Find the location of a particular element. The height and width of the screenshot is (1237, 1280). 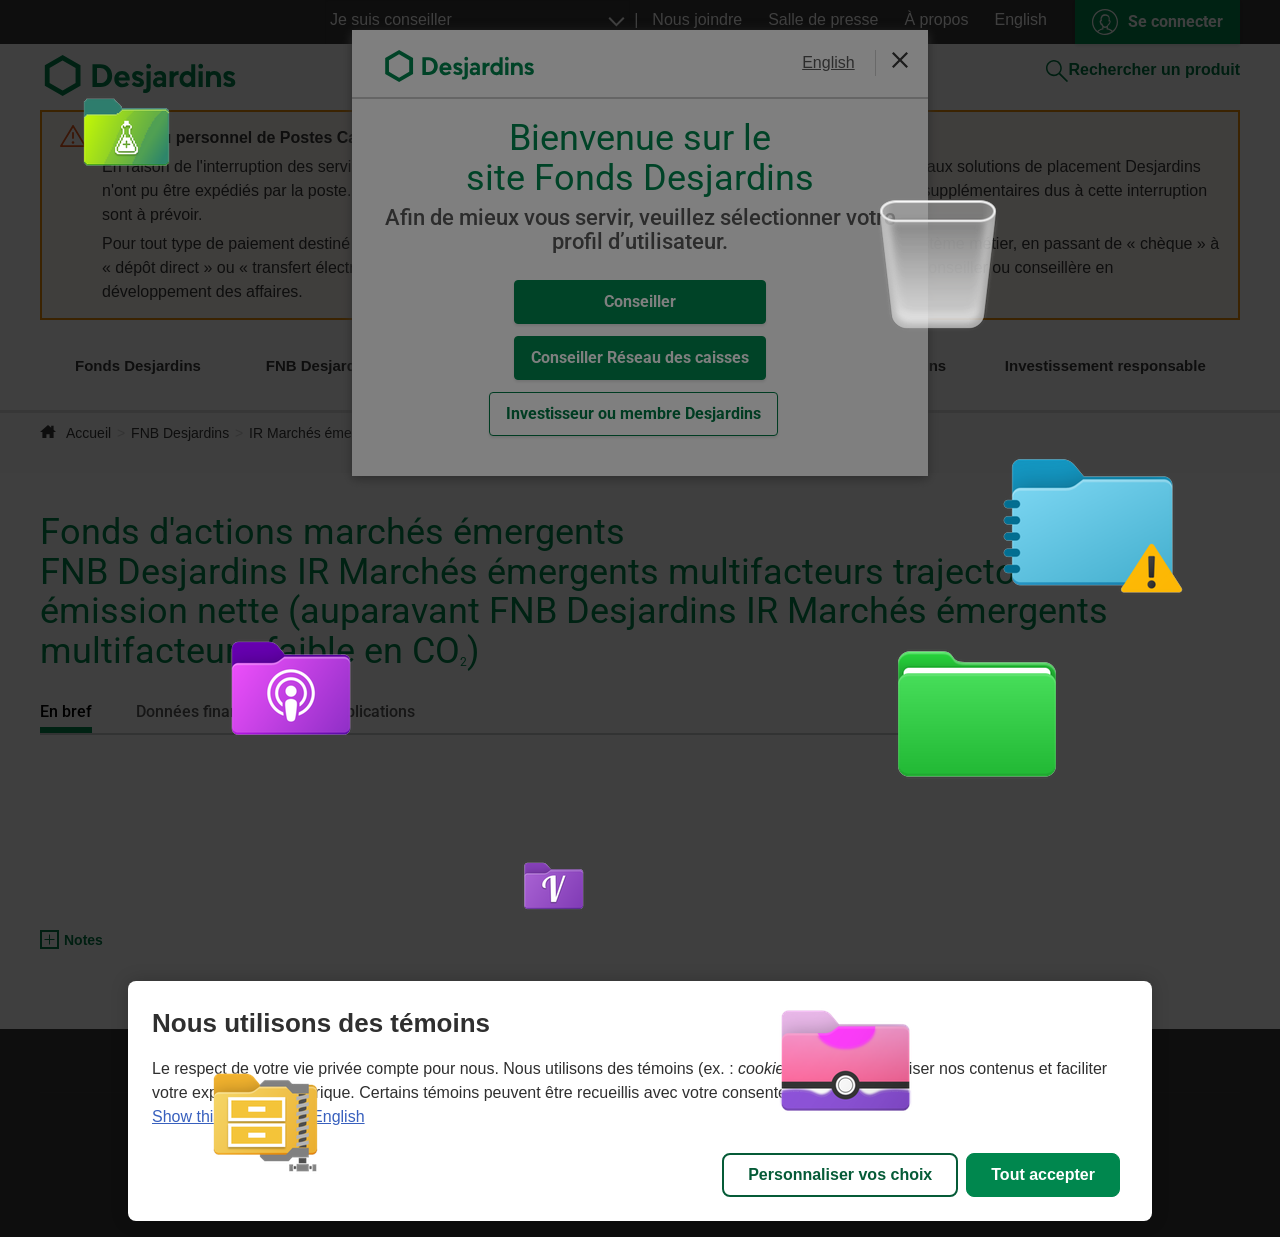

open folder containing vala programming files is located at coordinates (553, 887).